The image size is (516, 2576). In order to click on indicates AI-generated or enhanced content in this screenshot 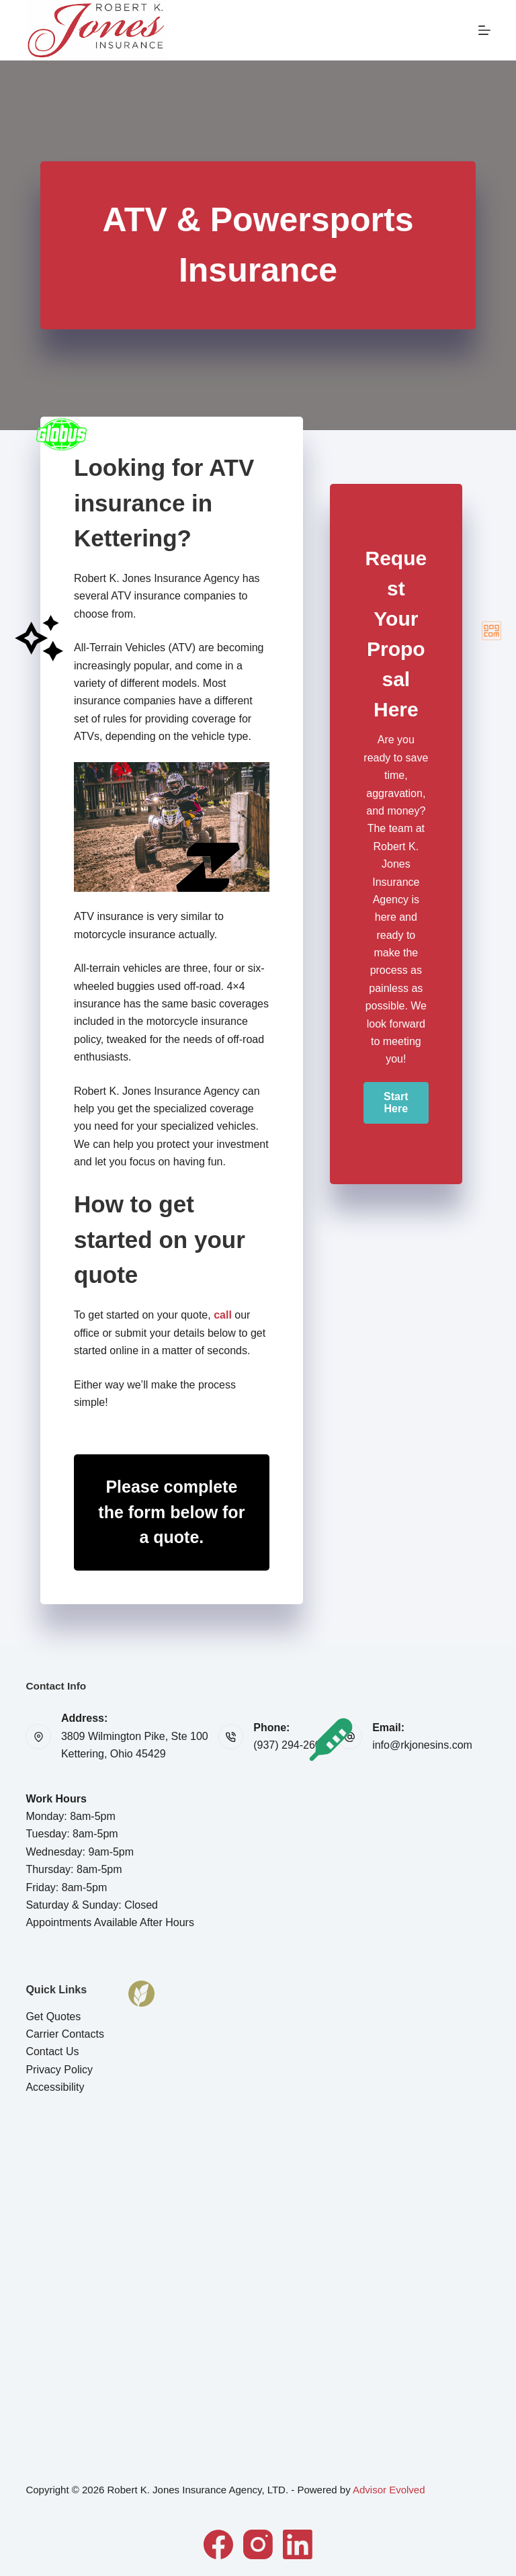, I will do `click(40, 638)`.